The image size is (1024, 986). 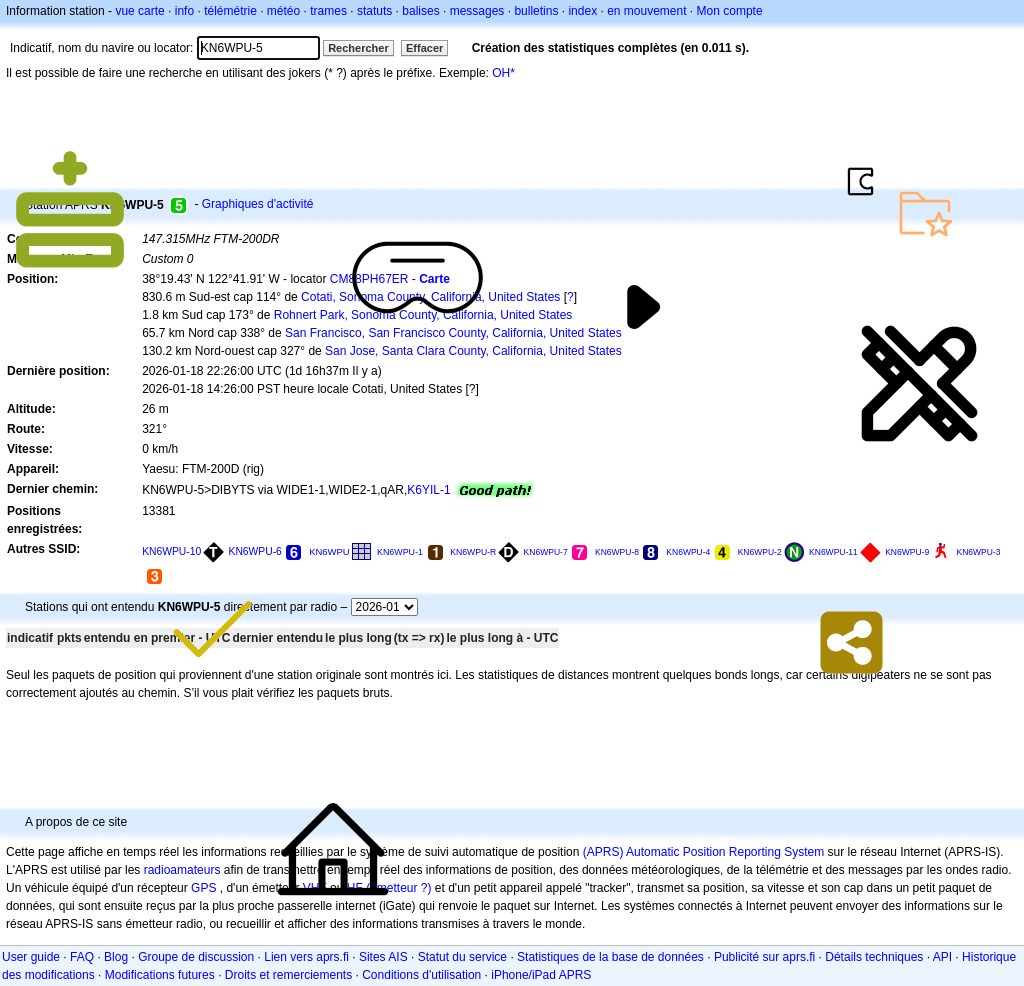 I want to click on go to next item or screen, so click(x=640, y=307).